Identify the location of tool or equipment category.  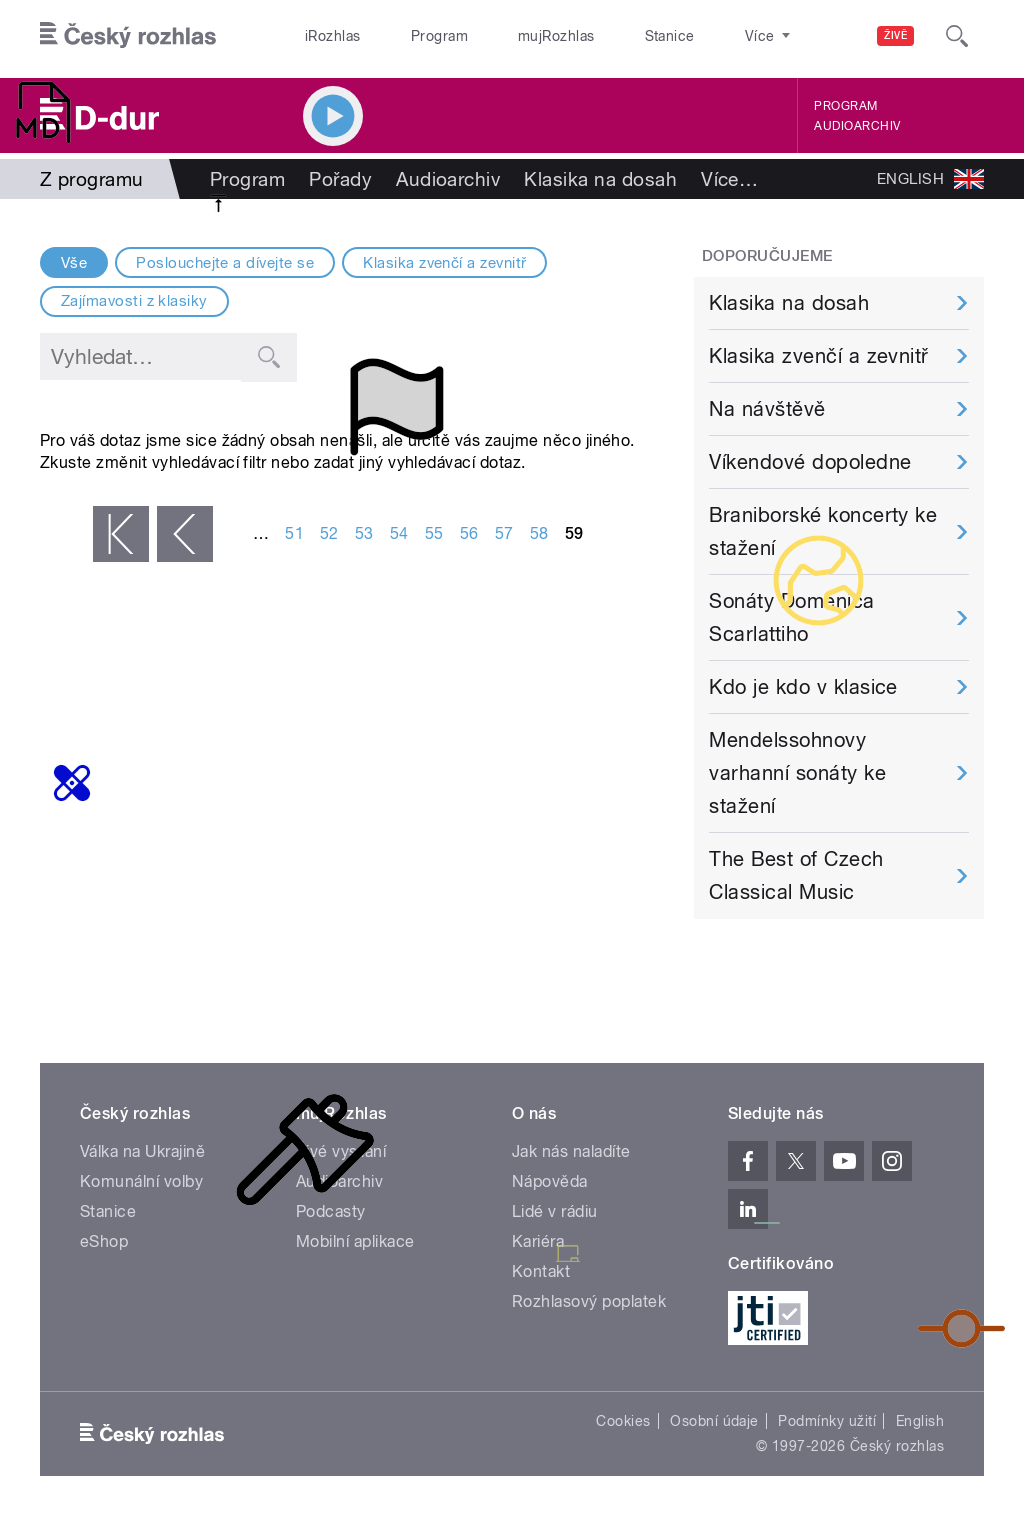
(305, 1154).